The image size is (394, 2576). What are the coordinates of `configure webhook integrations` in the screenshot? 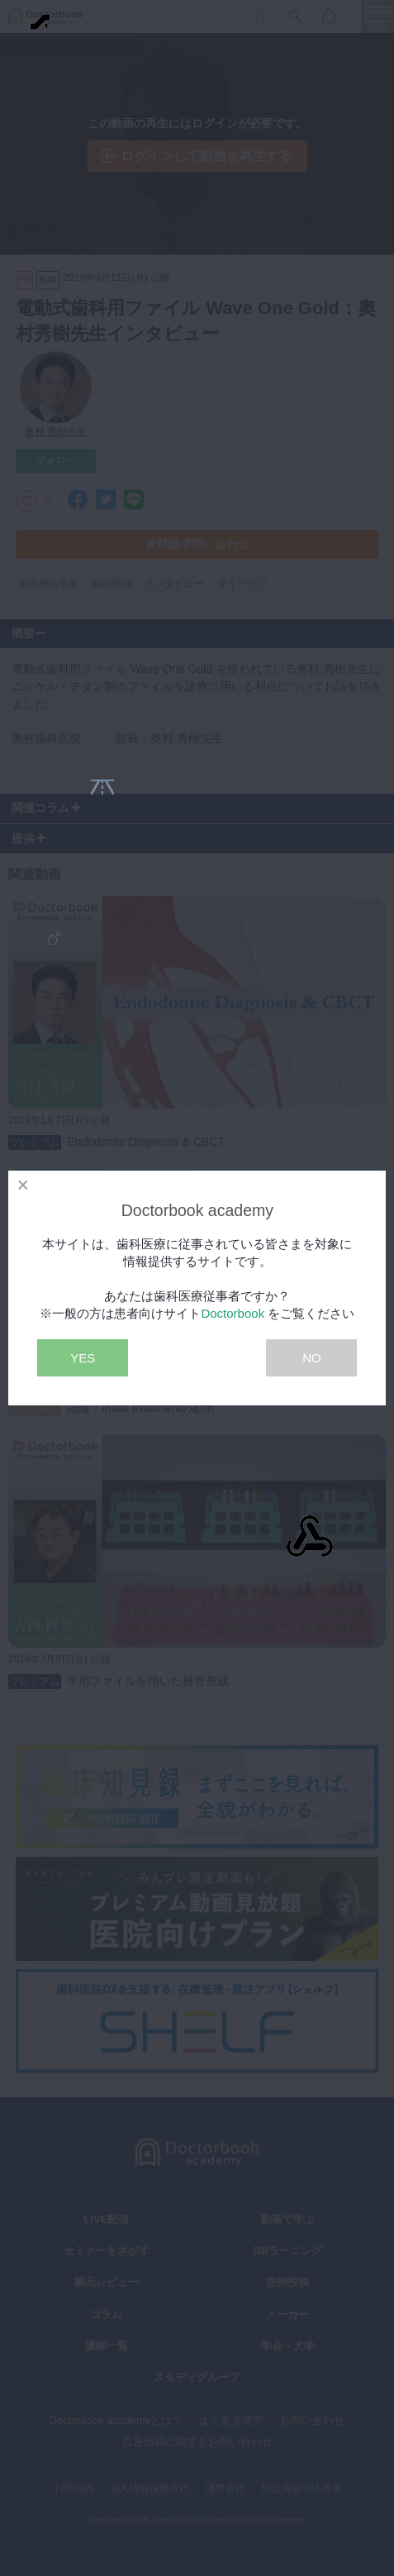 It's located at (310, 1538).